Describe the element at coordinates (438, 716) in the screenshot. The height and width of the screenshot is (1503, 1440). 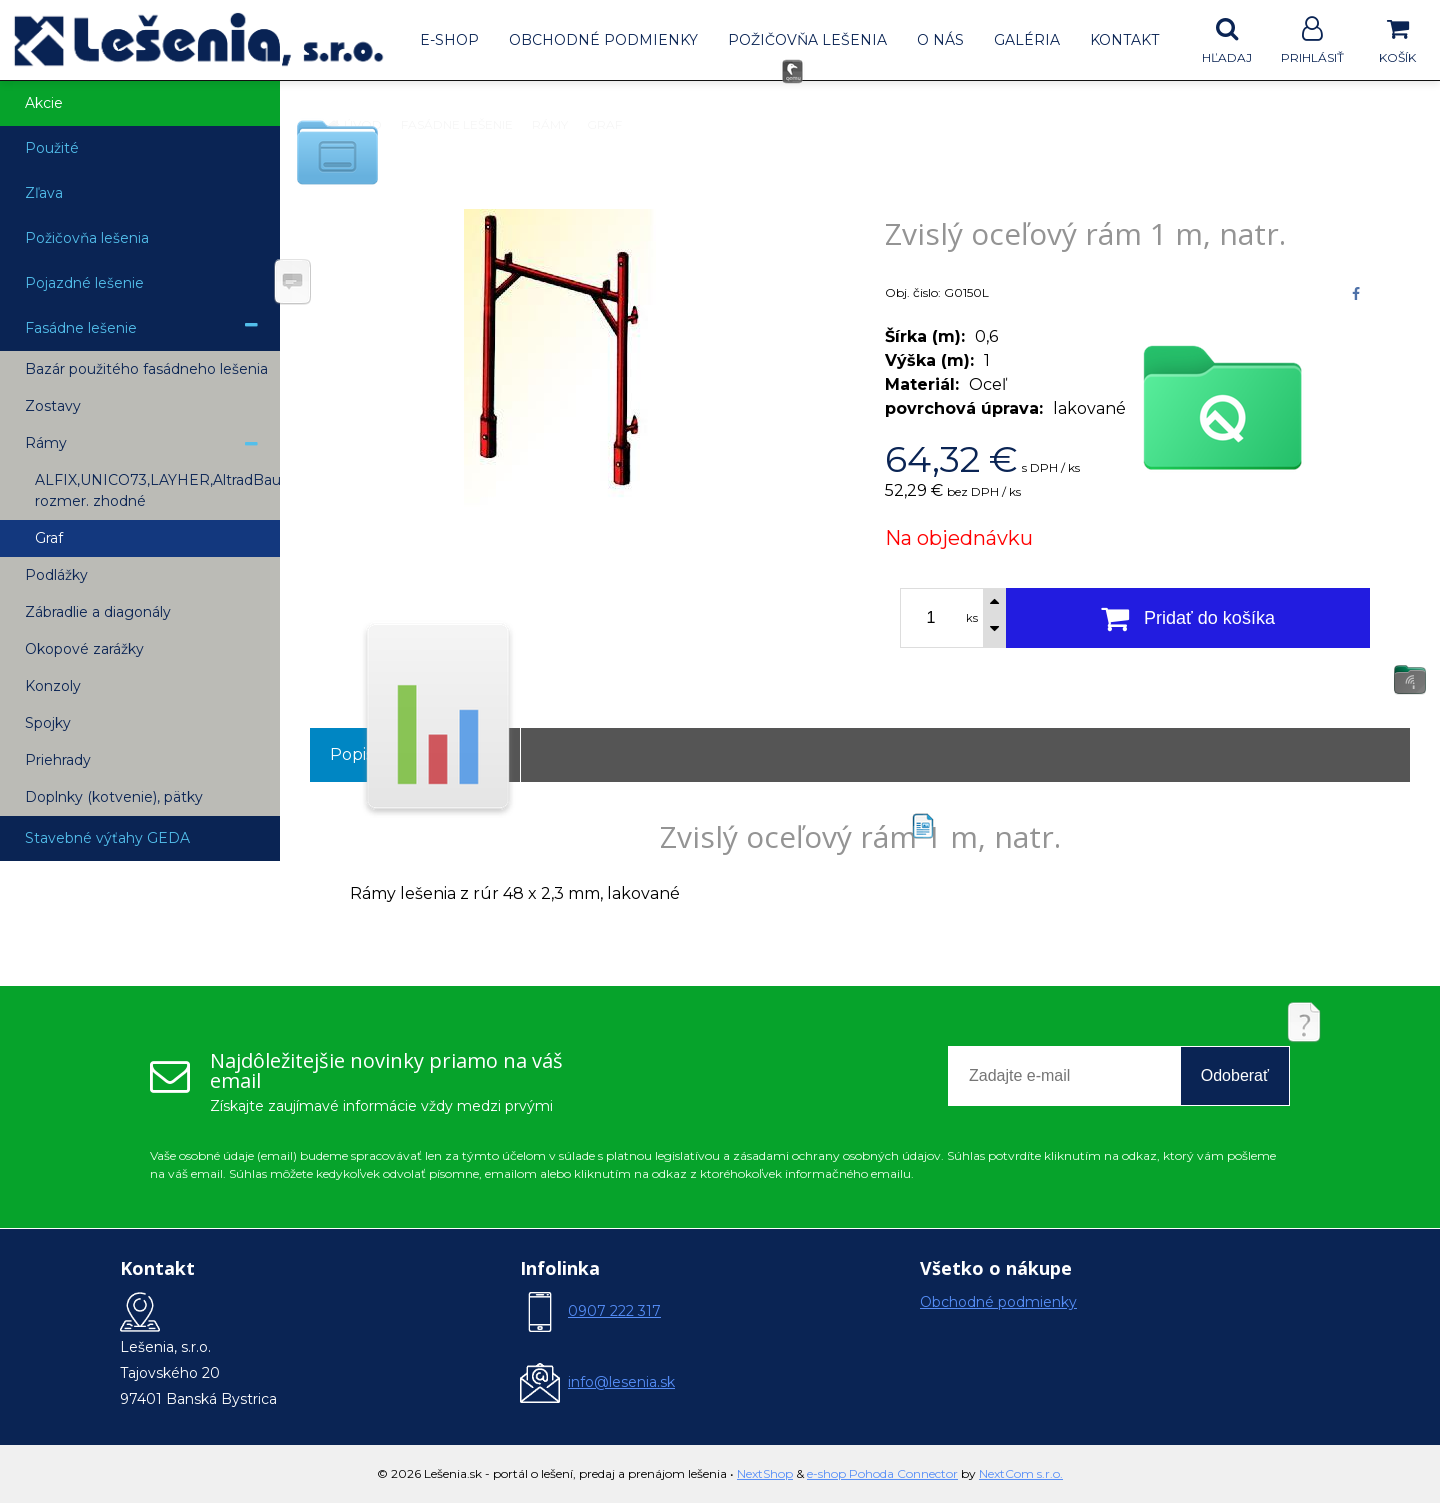
I see `open an opendocument chart template file` at that location.